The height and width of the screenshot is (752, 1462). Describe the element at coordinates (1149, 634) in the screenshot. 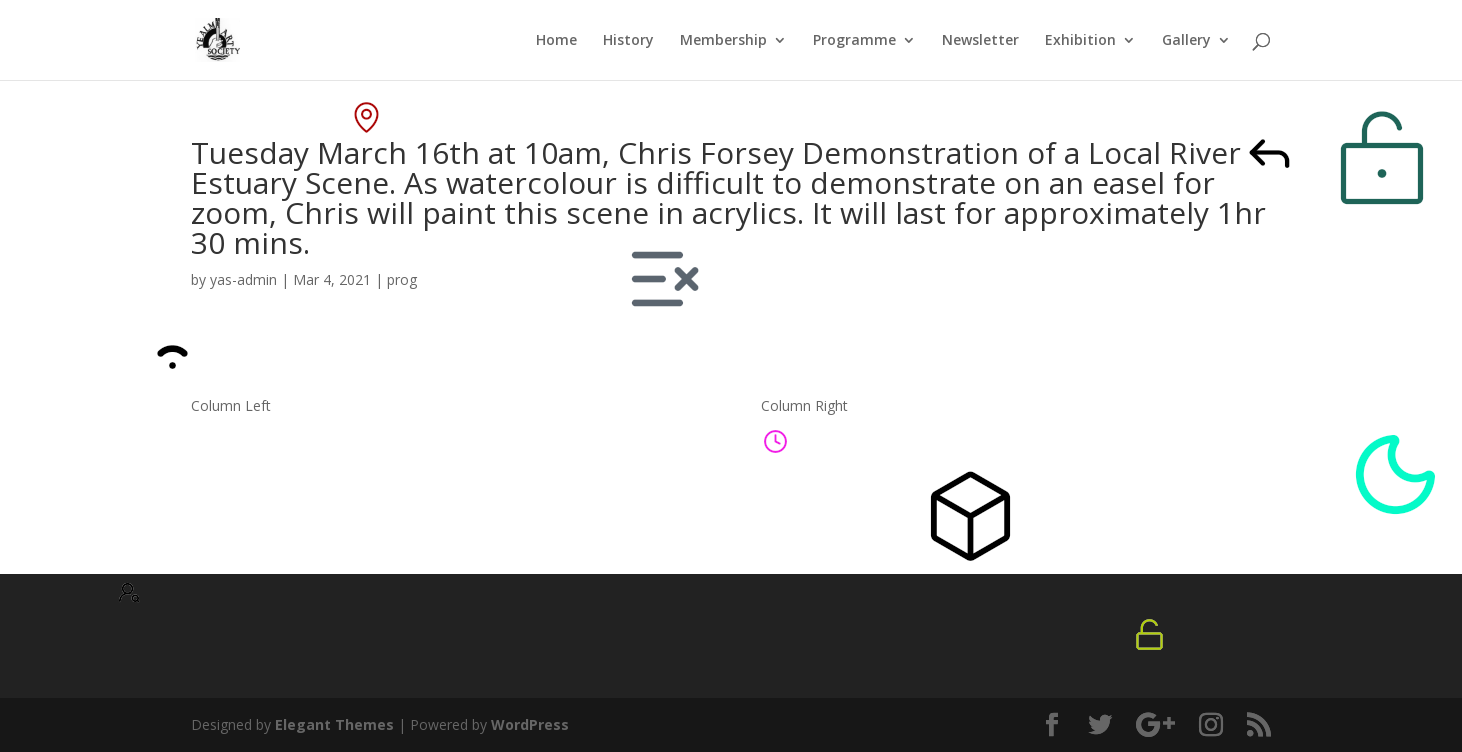

I see `unlock a file or resource` at that location.